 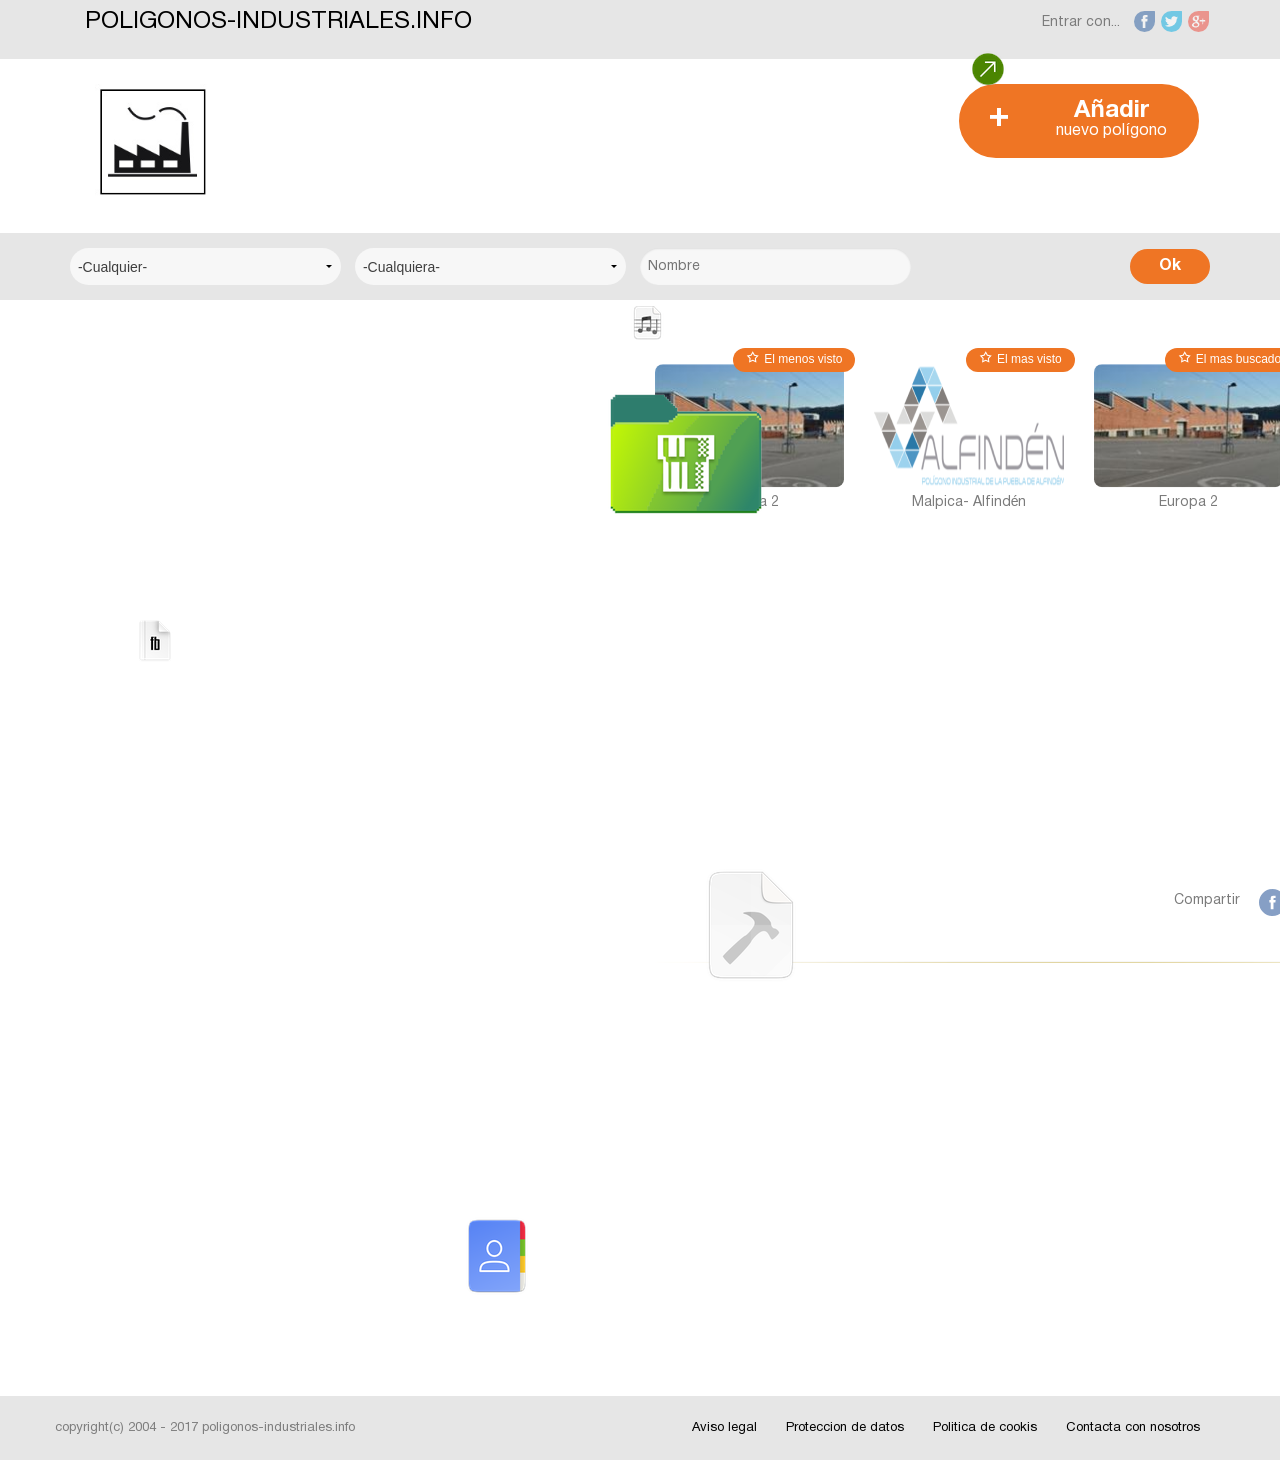 What do you see at coordinates (751, 925) in the screenshot?
I see `makefile document for build automation` at bounding box center [751, 925].